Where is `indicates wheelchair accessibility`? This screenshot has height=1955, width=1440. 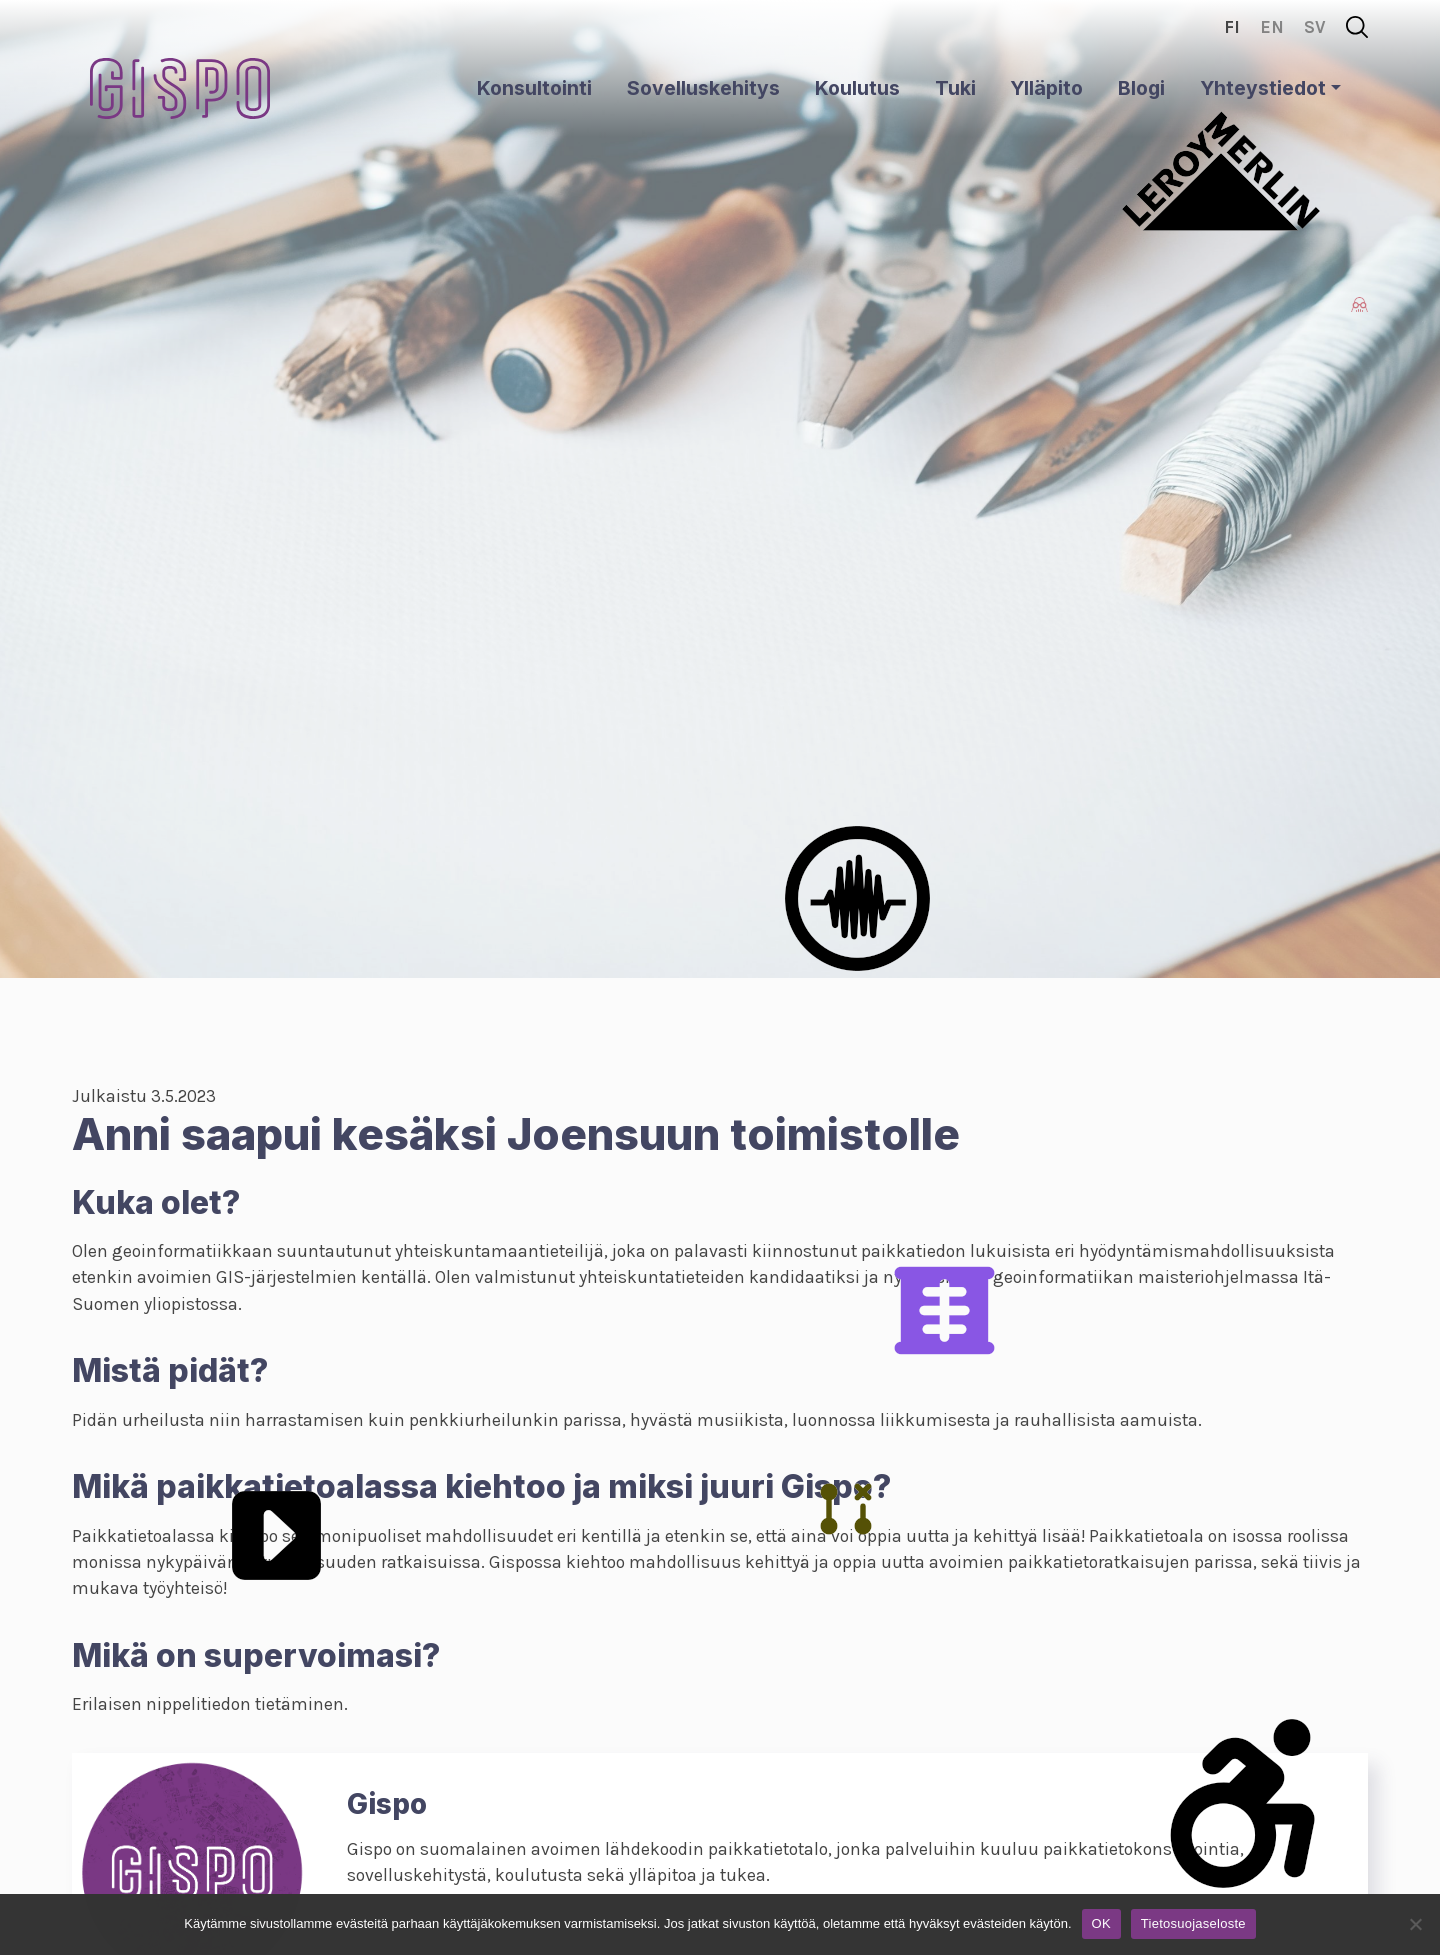
indicates wheelchair accessibility is located at coordinates (1244, 1803).